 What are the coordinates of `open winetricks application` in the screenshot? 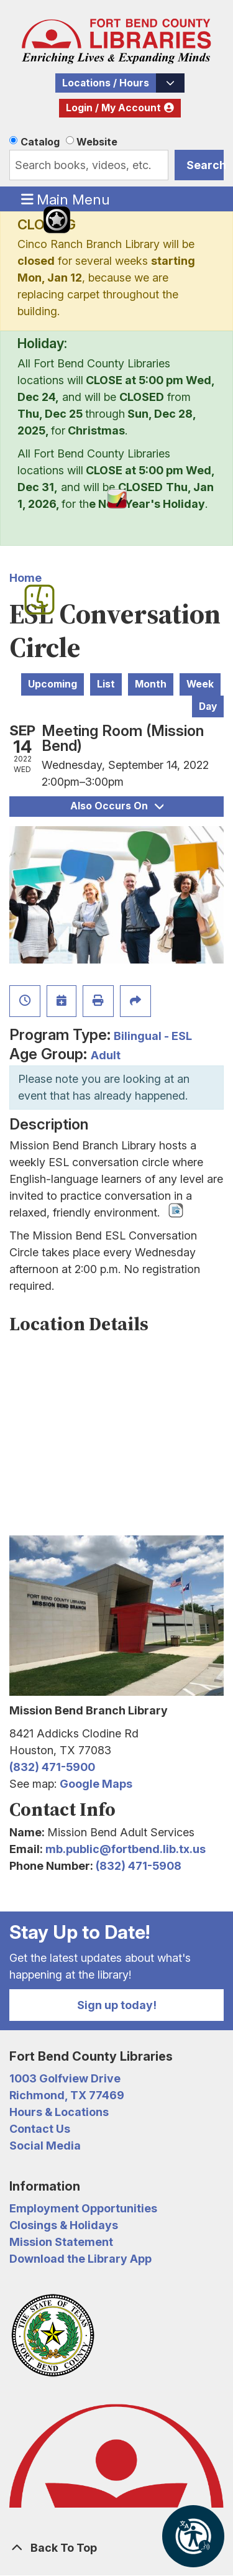 It's located at (117, 499).